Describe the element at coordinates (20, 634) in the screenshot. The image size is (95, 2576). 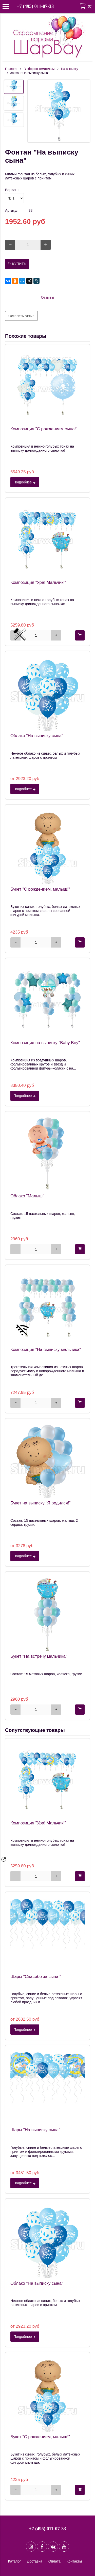
I see `textpattern CMS logo` at that location.